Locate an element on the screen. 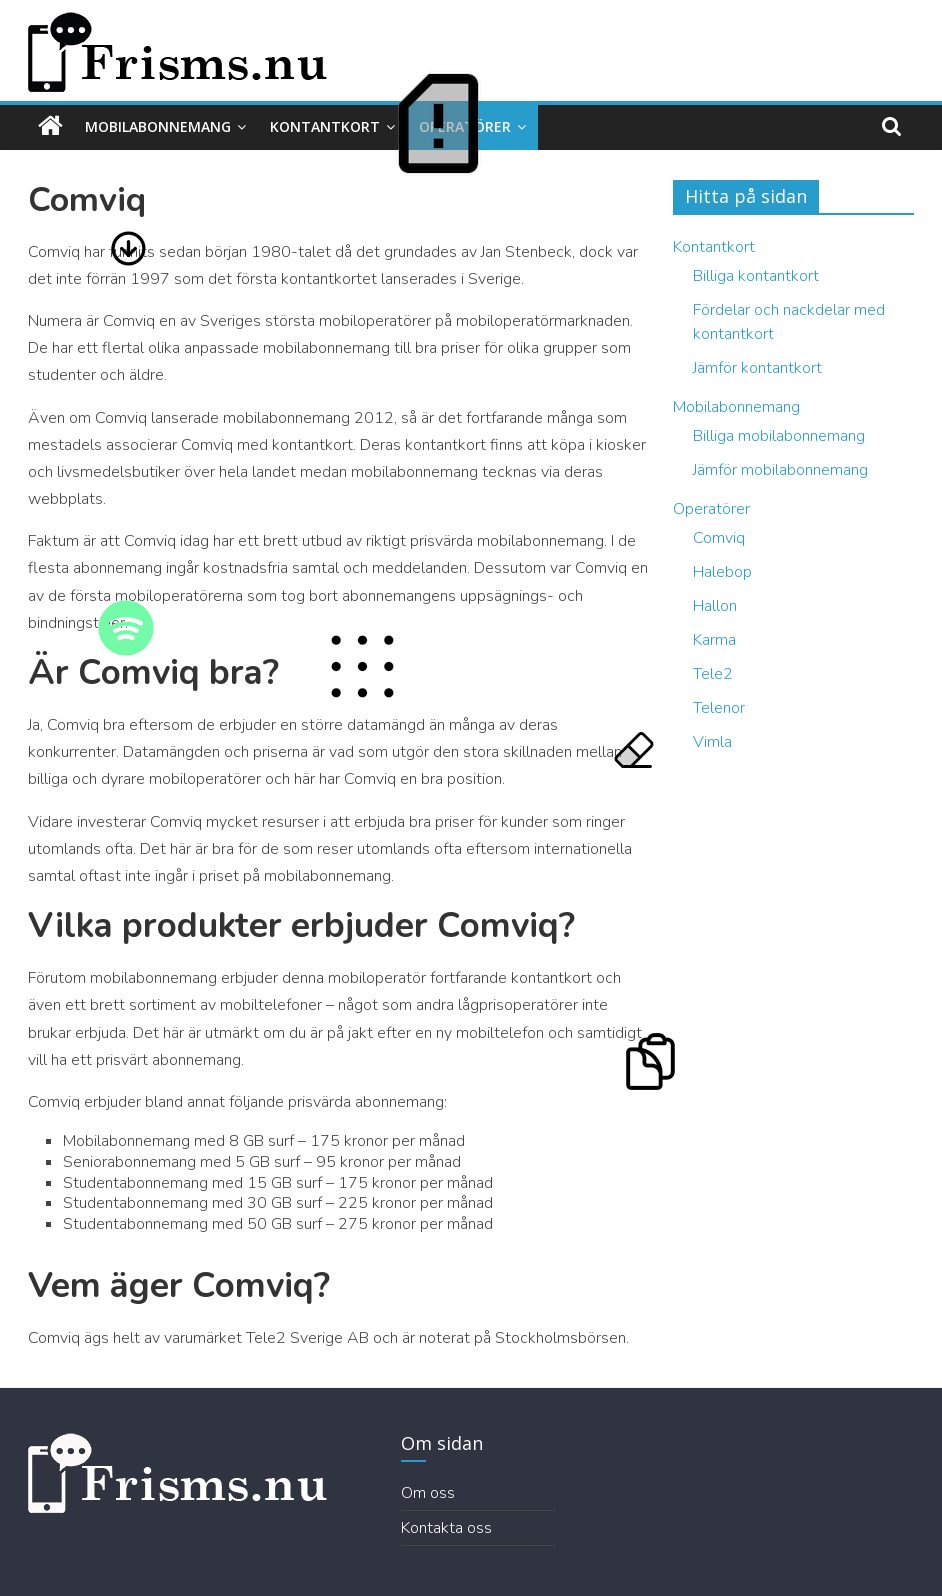 This screenshot has height=1596, width=942. download file or content is located at coordinates (128, 248).